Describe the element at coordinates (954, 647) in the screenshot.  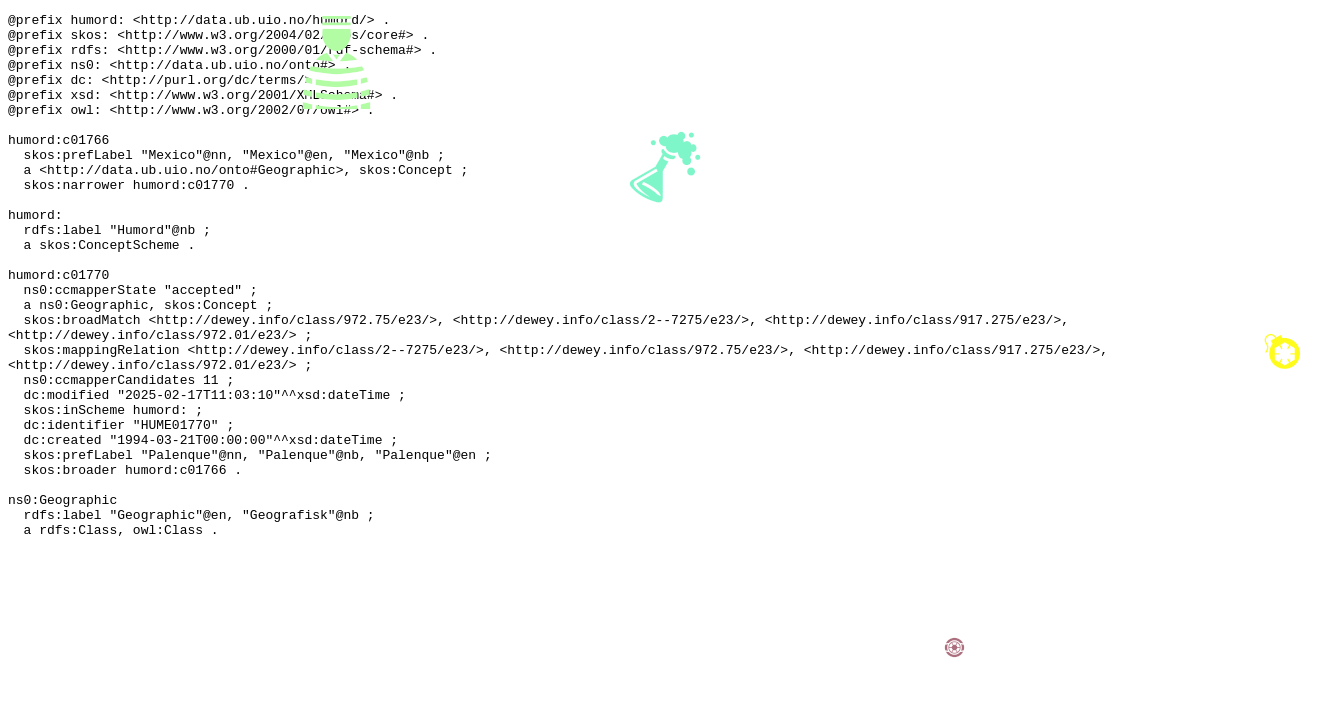
I see `navigate or steer game controls` at that location.